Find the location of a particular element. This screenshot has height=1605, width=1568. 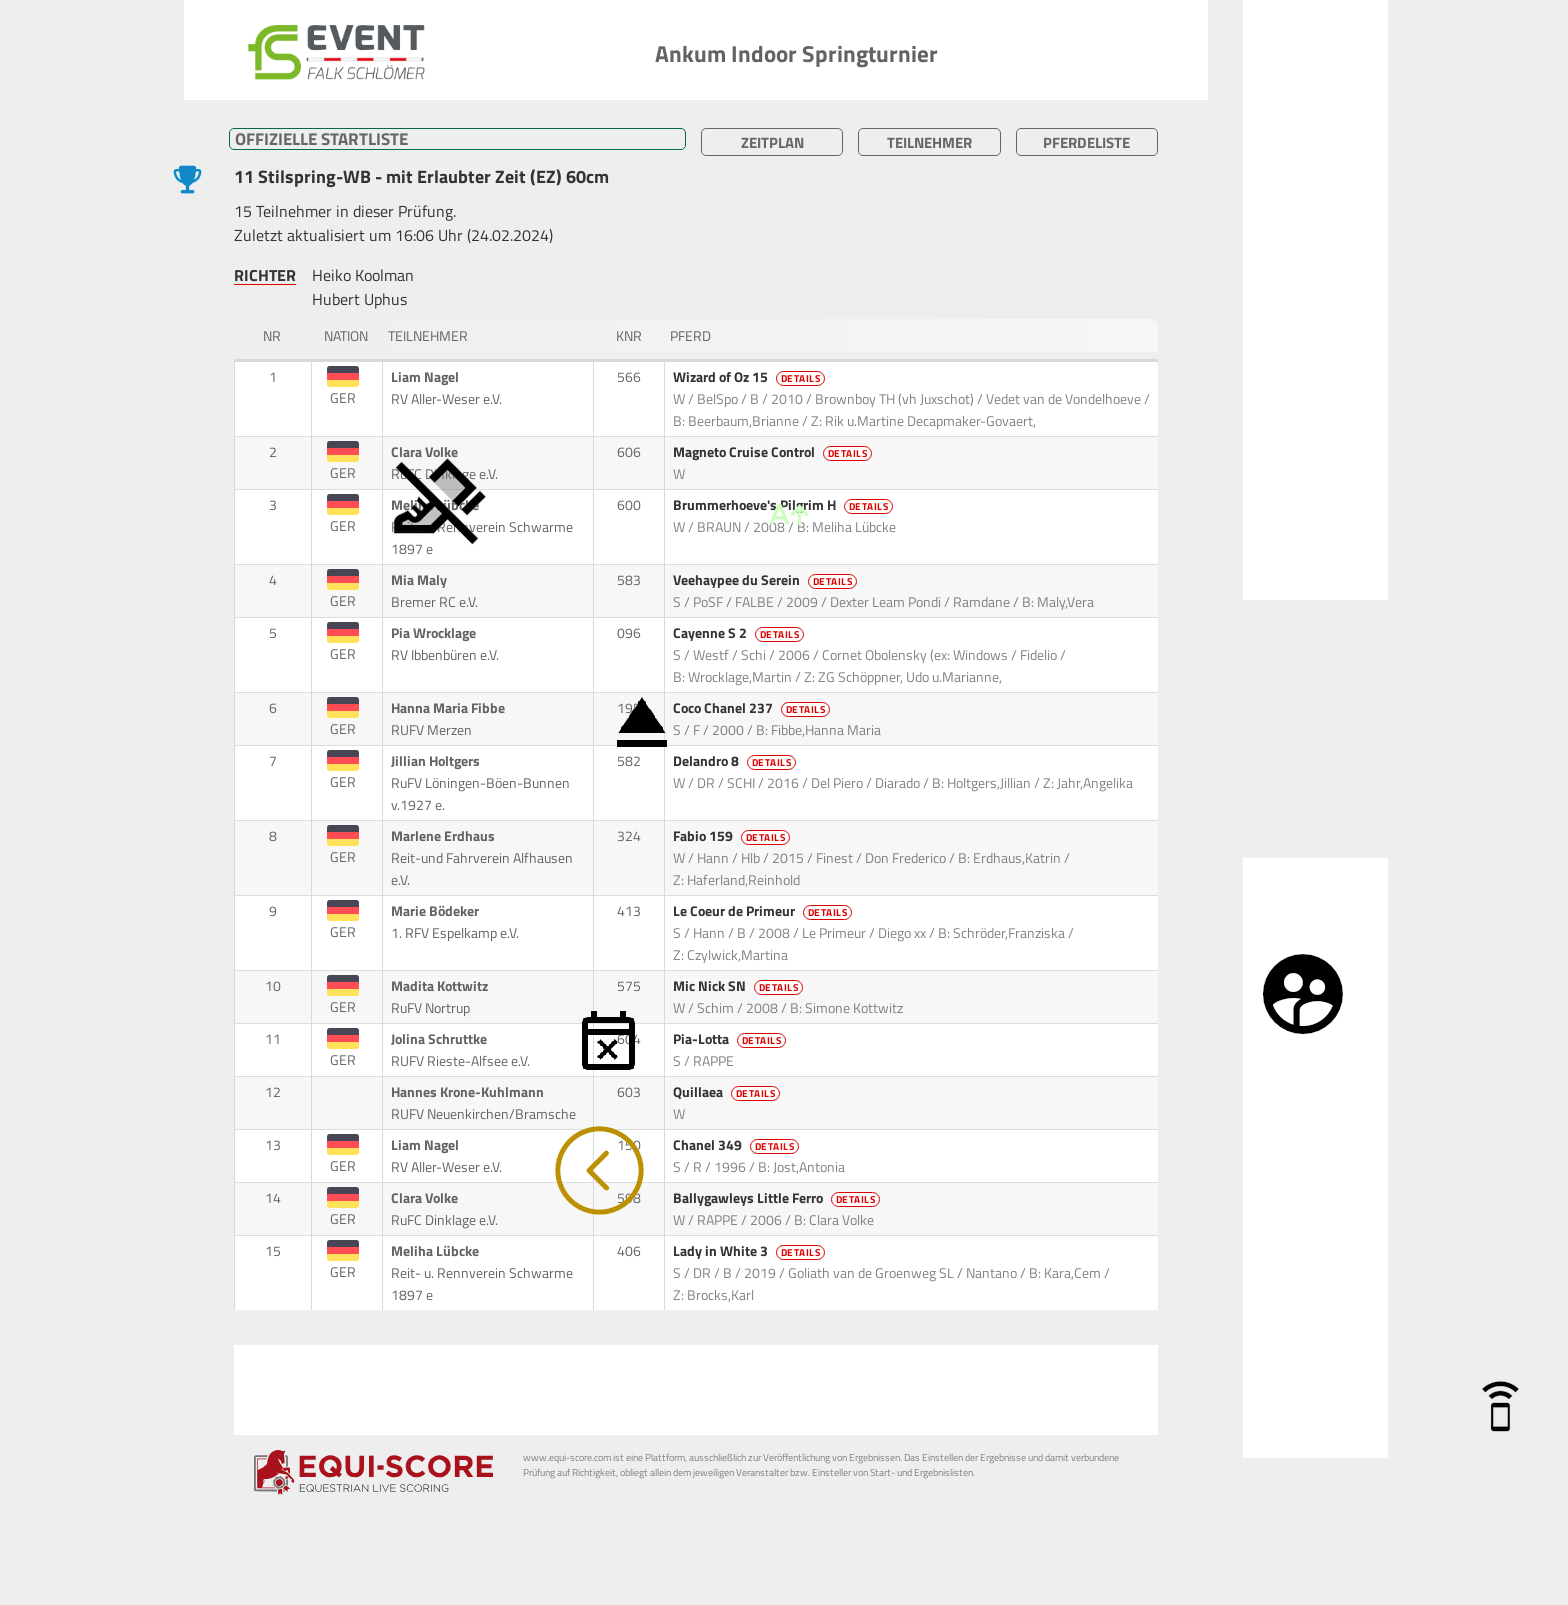

go back to the previous screen is located at coordinates (599, 1170).